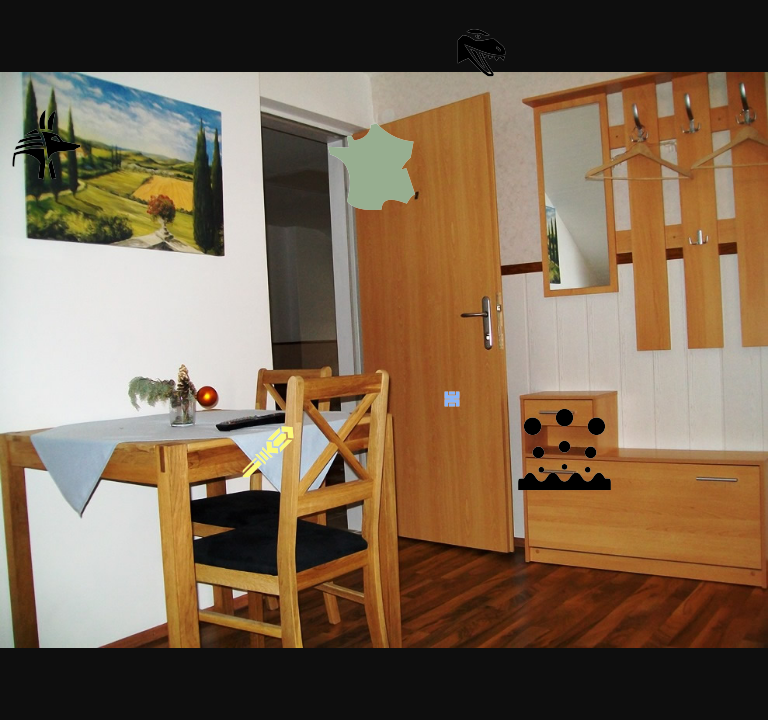 This screenshot has width=768, height=720. What do you see at coordinates (46, 144) in the screenshot?
I see `select anubis character or deity` at bounding box center [46, 144].